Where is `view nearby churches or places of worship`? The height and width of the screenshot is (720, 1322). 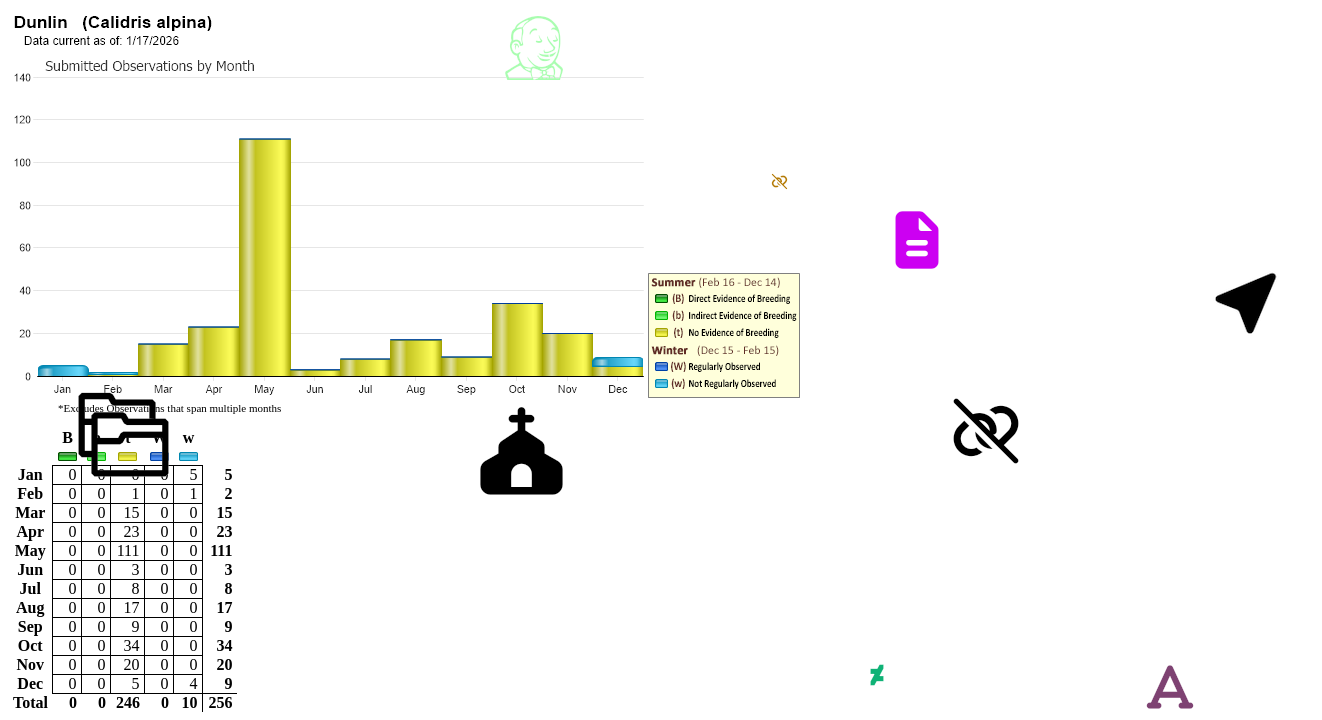
view nearby churches or places of worship is located at coordinates (521, 453).